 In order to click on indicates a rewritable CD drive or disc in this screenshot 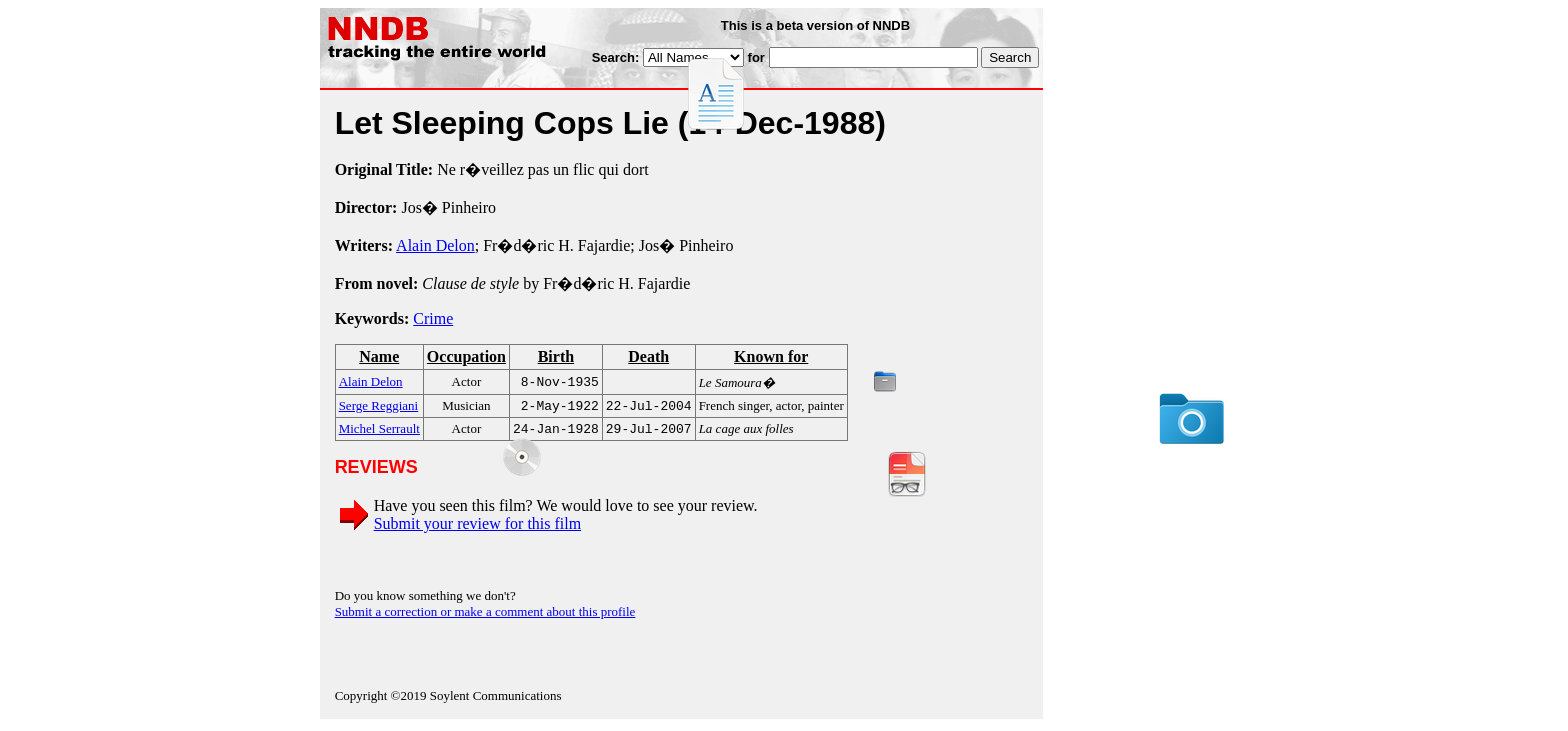, I will do `click(522, 457)`.